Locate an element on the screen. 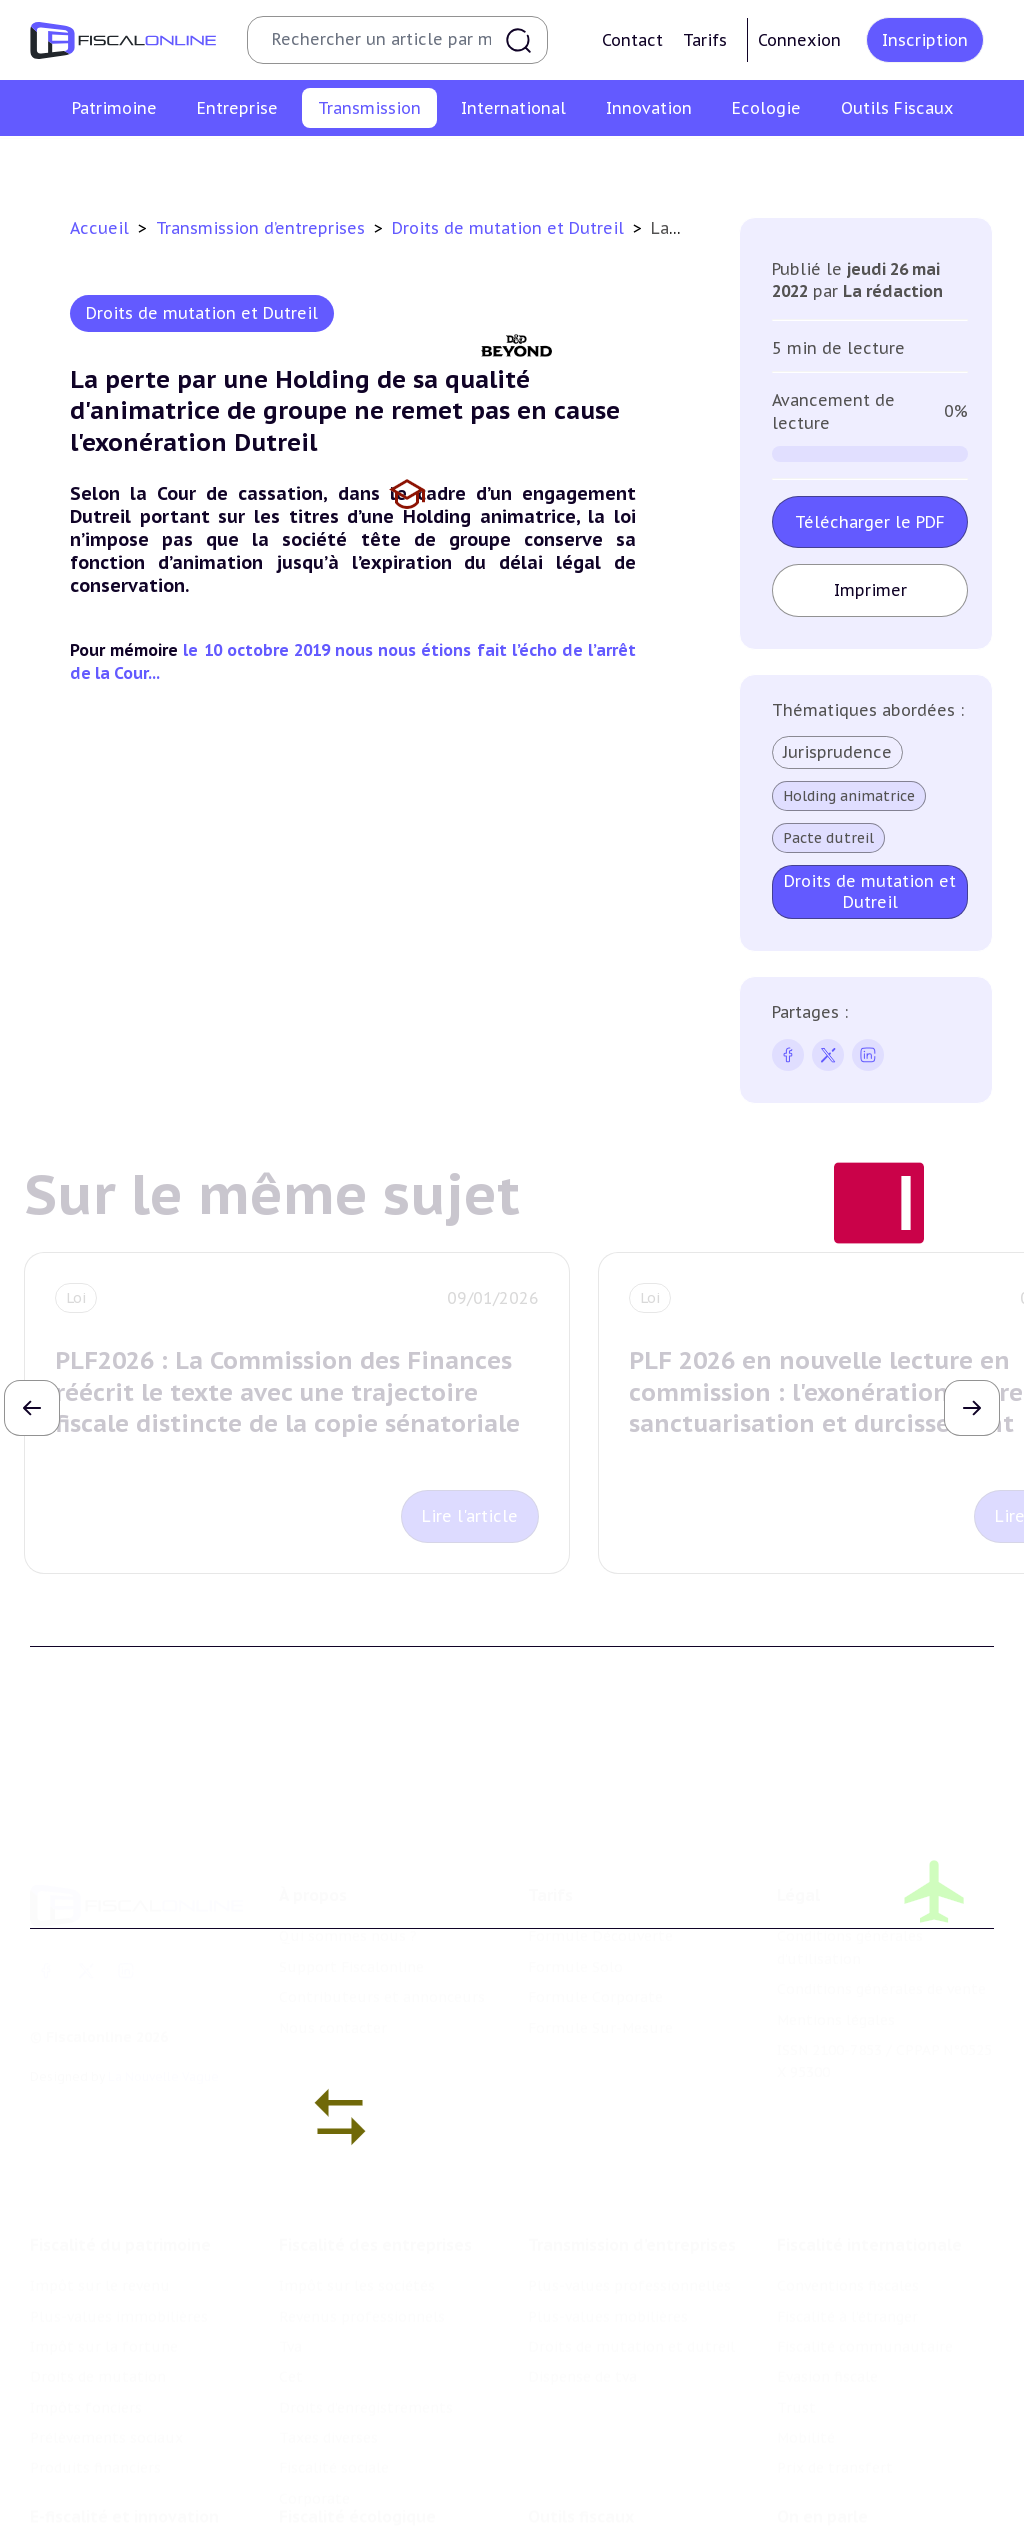 This screenshot has height=2541, width=1024. switch to right sidebar layout is located at coordinates (879, 1203).